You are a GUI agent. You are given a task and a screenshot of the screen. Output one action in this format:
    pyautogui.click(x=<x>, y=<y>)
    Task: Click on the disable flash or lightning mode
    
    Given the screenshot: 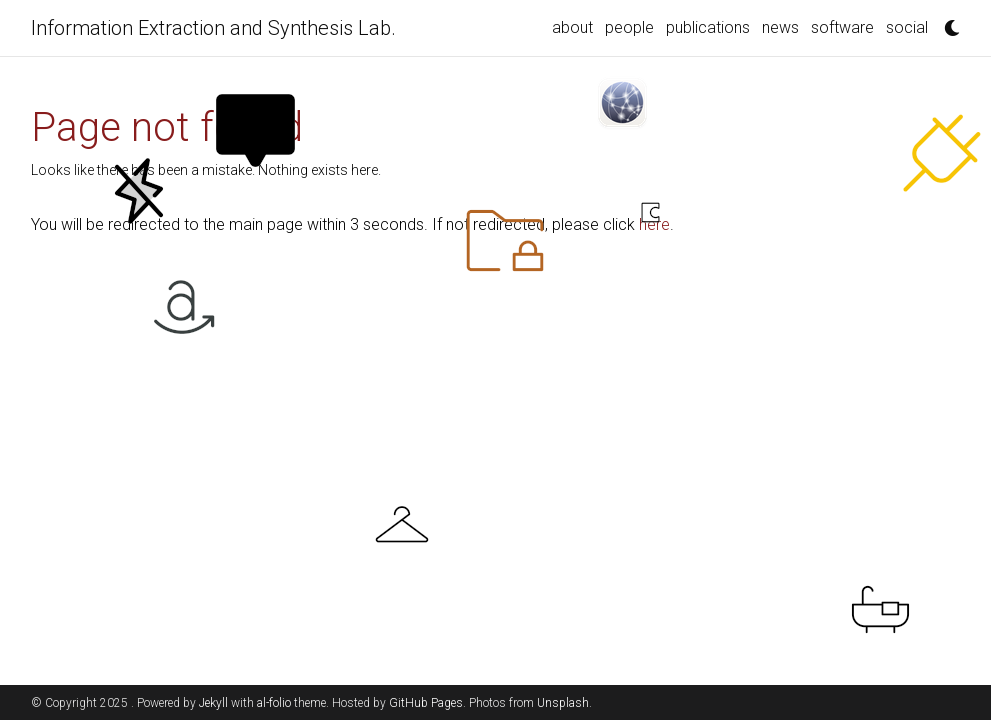 What is the action you would take?
    pyautogui.click(x=139, y=191)
    